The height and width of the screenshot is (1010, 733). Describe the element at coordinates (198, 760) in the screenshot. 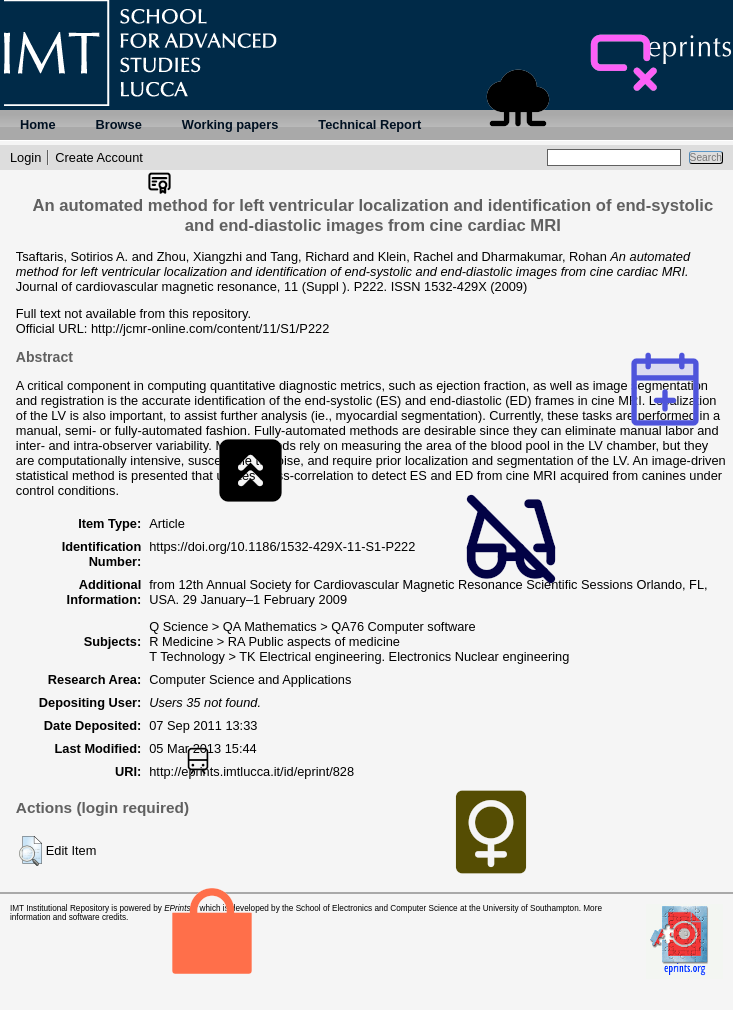

I see `access train schedules or rail services` at that location.